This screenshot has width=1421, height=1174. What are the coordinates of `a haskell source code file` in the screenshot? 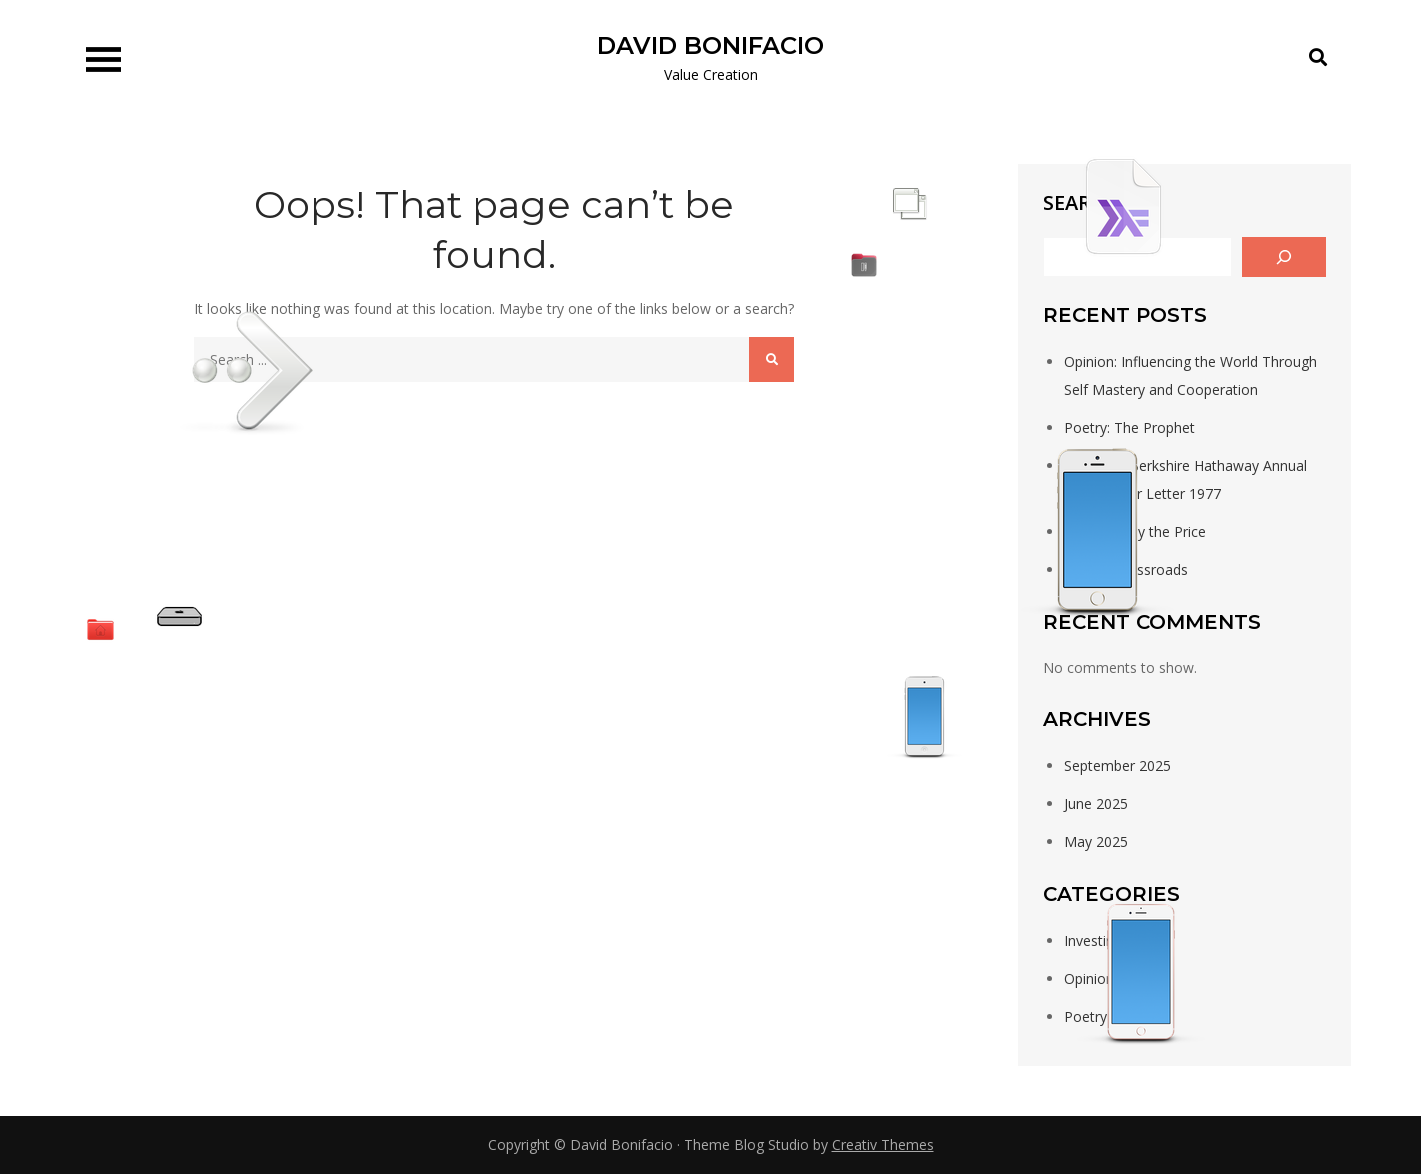 It's located at (1123, 206).